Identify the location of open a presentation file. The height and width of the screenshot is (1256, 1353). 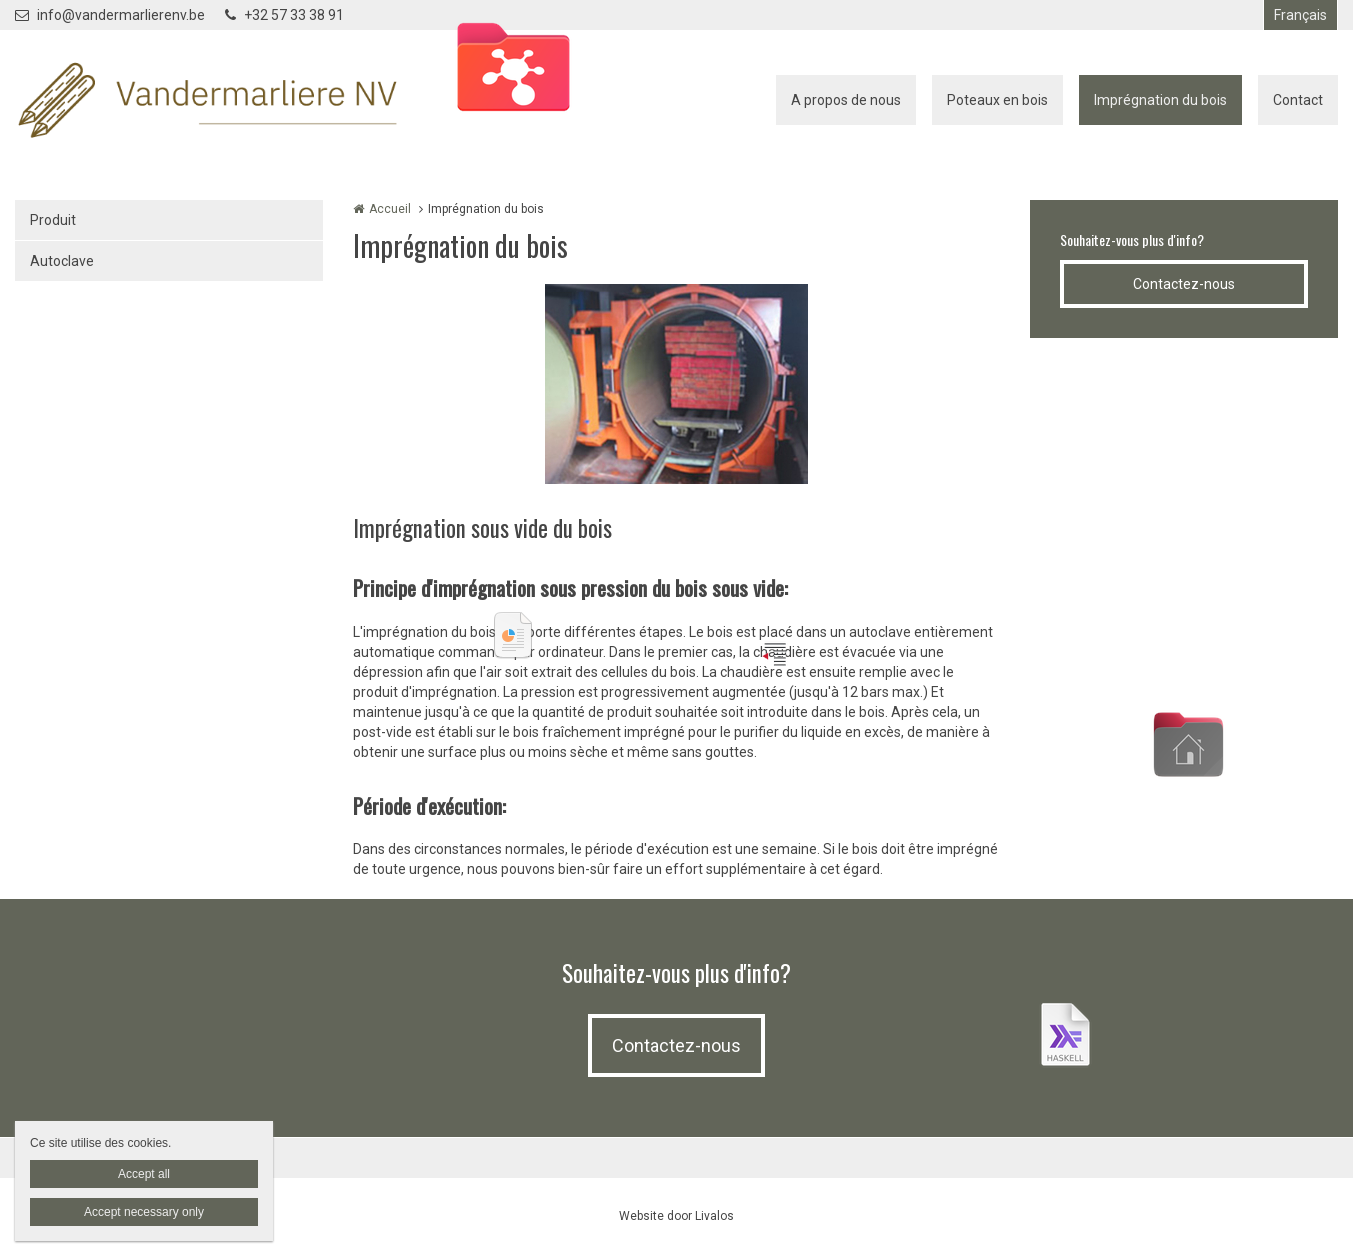
(513, 635).